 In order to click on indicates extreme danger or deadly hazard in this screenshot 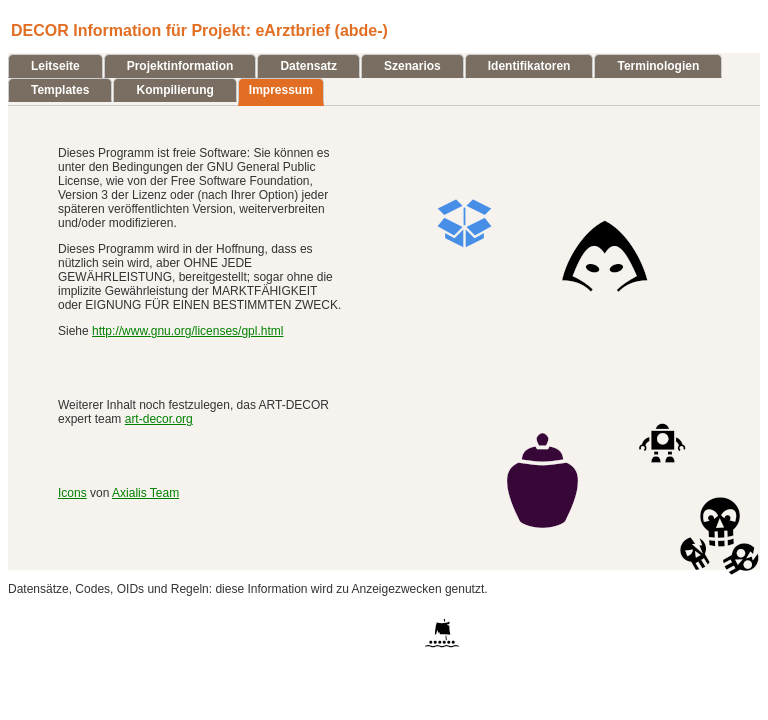, I will do `click(719, 536)`.